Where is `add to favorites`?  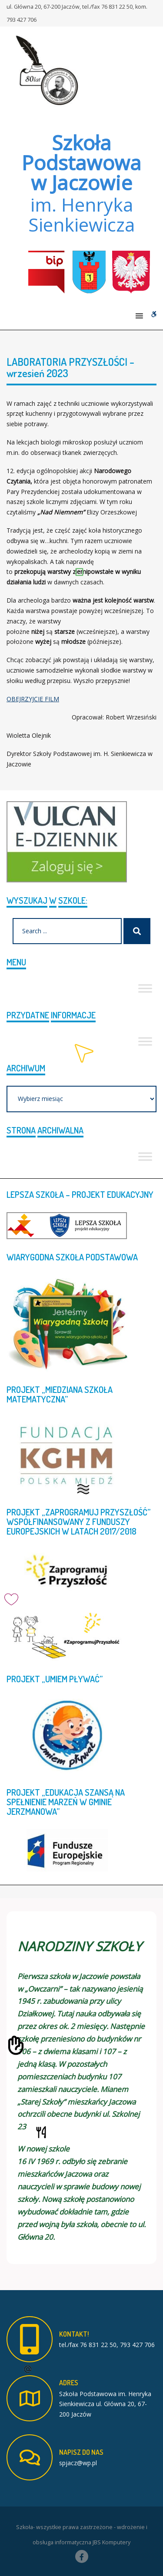 add to favorites is located at coordinates (11, 1599).